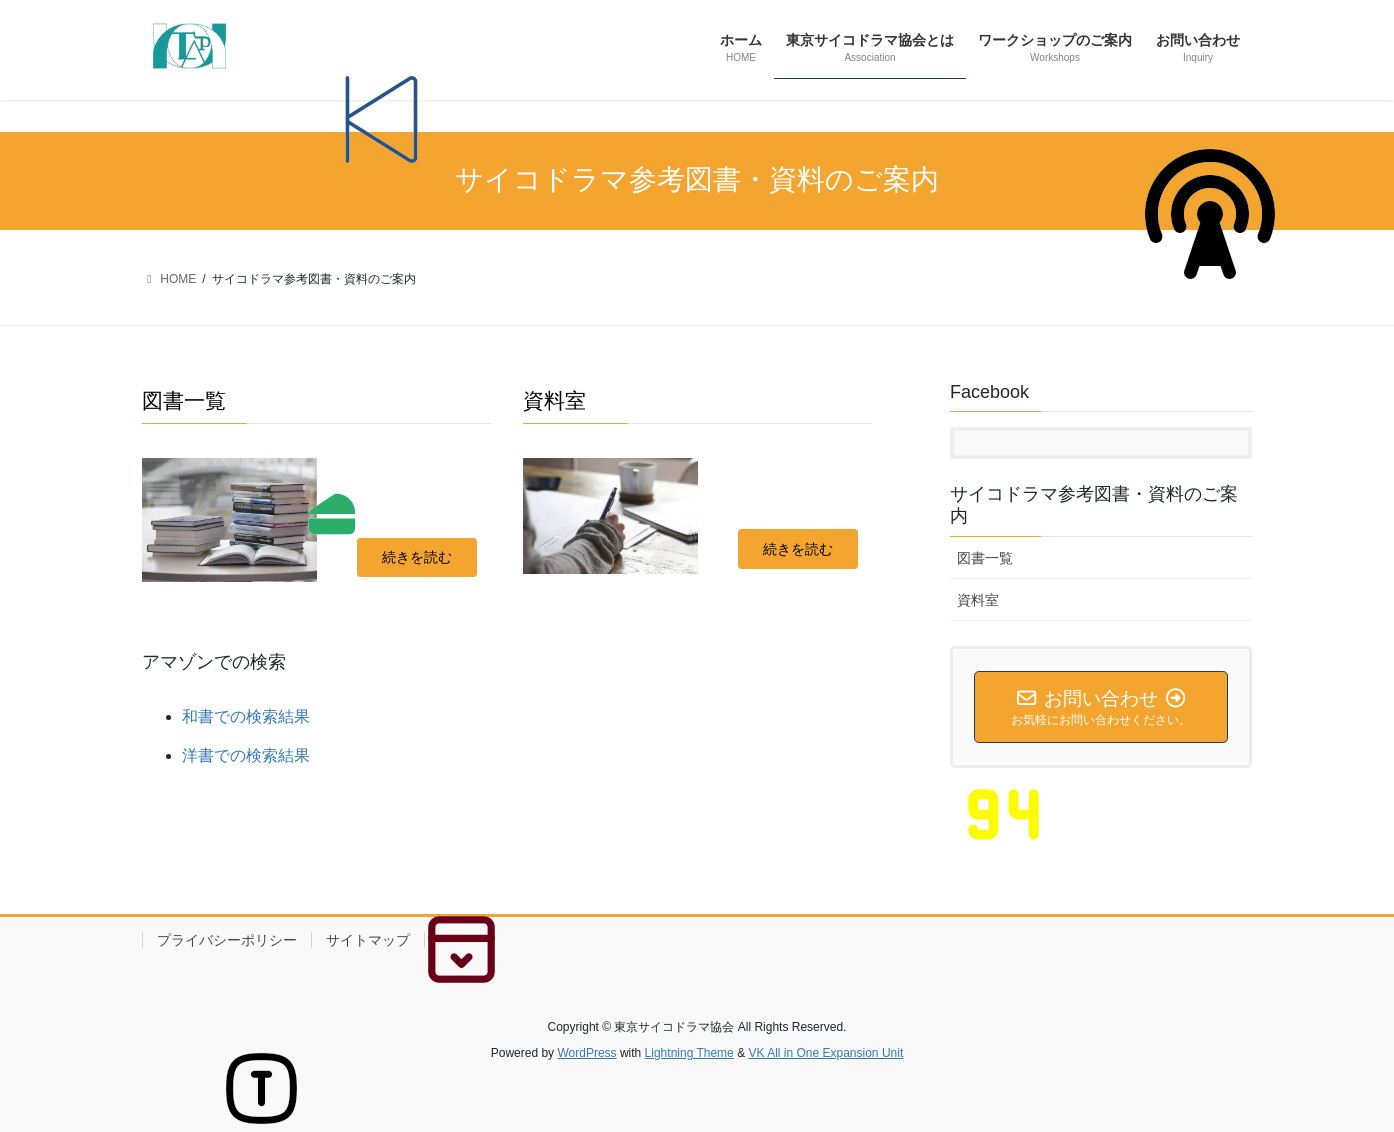 Image resolution: width=1394 pixels, height=1132 pixels. What do you see at coordinates (332, 514) in the screenshot?
I see `indicates dairy or cheese category in a food app` at bounding box center [332, 514].